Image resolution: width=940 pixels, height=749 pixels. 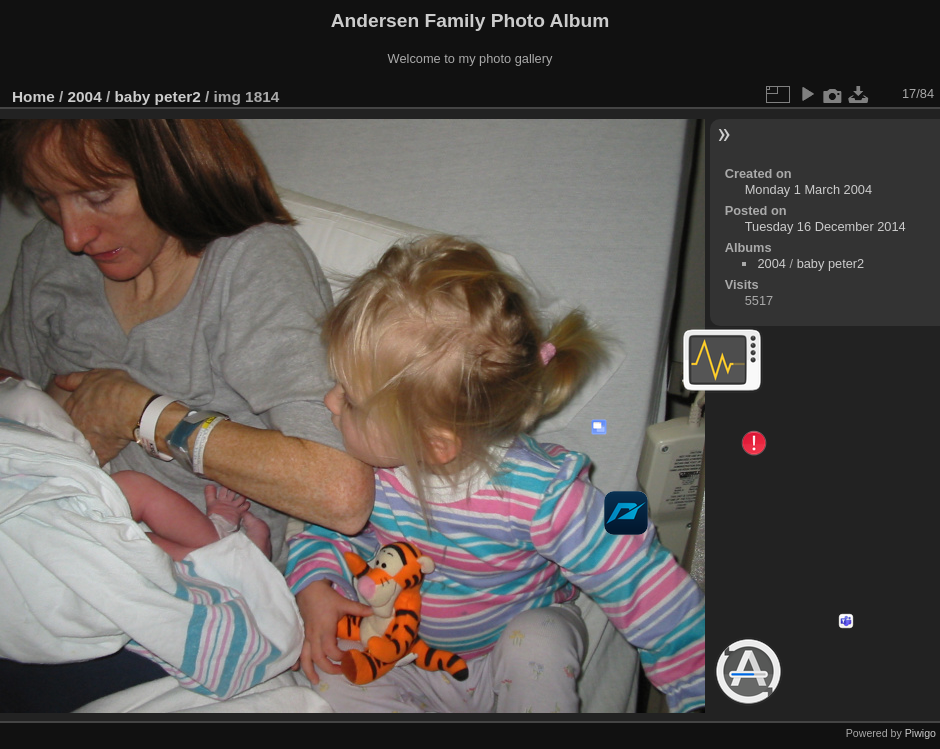 What do you see at coordinates (754, 443) in the screenshot?
I see `indicates an application error or crash` at bounding box center [754, 443].